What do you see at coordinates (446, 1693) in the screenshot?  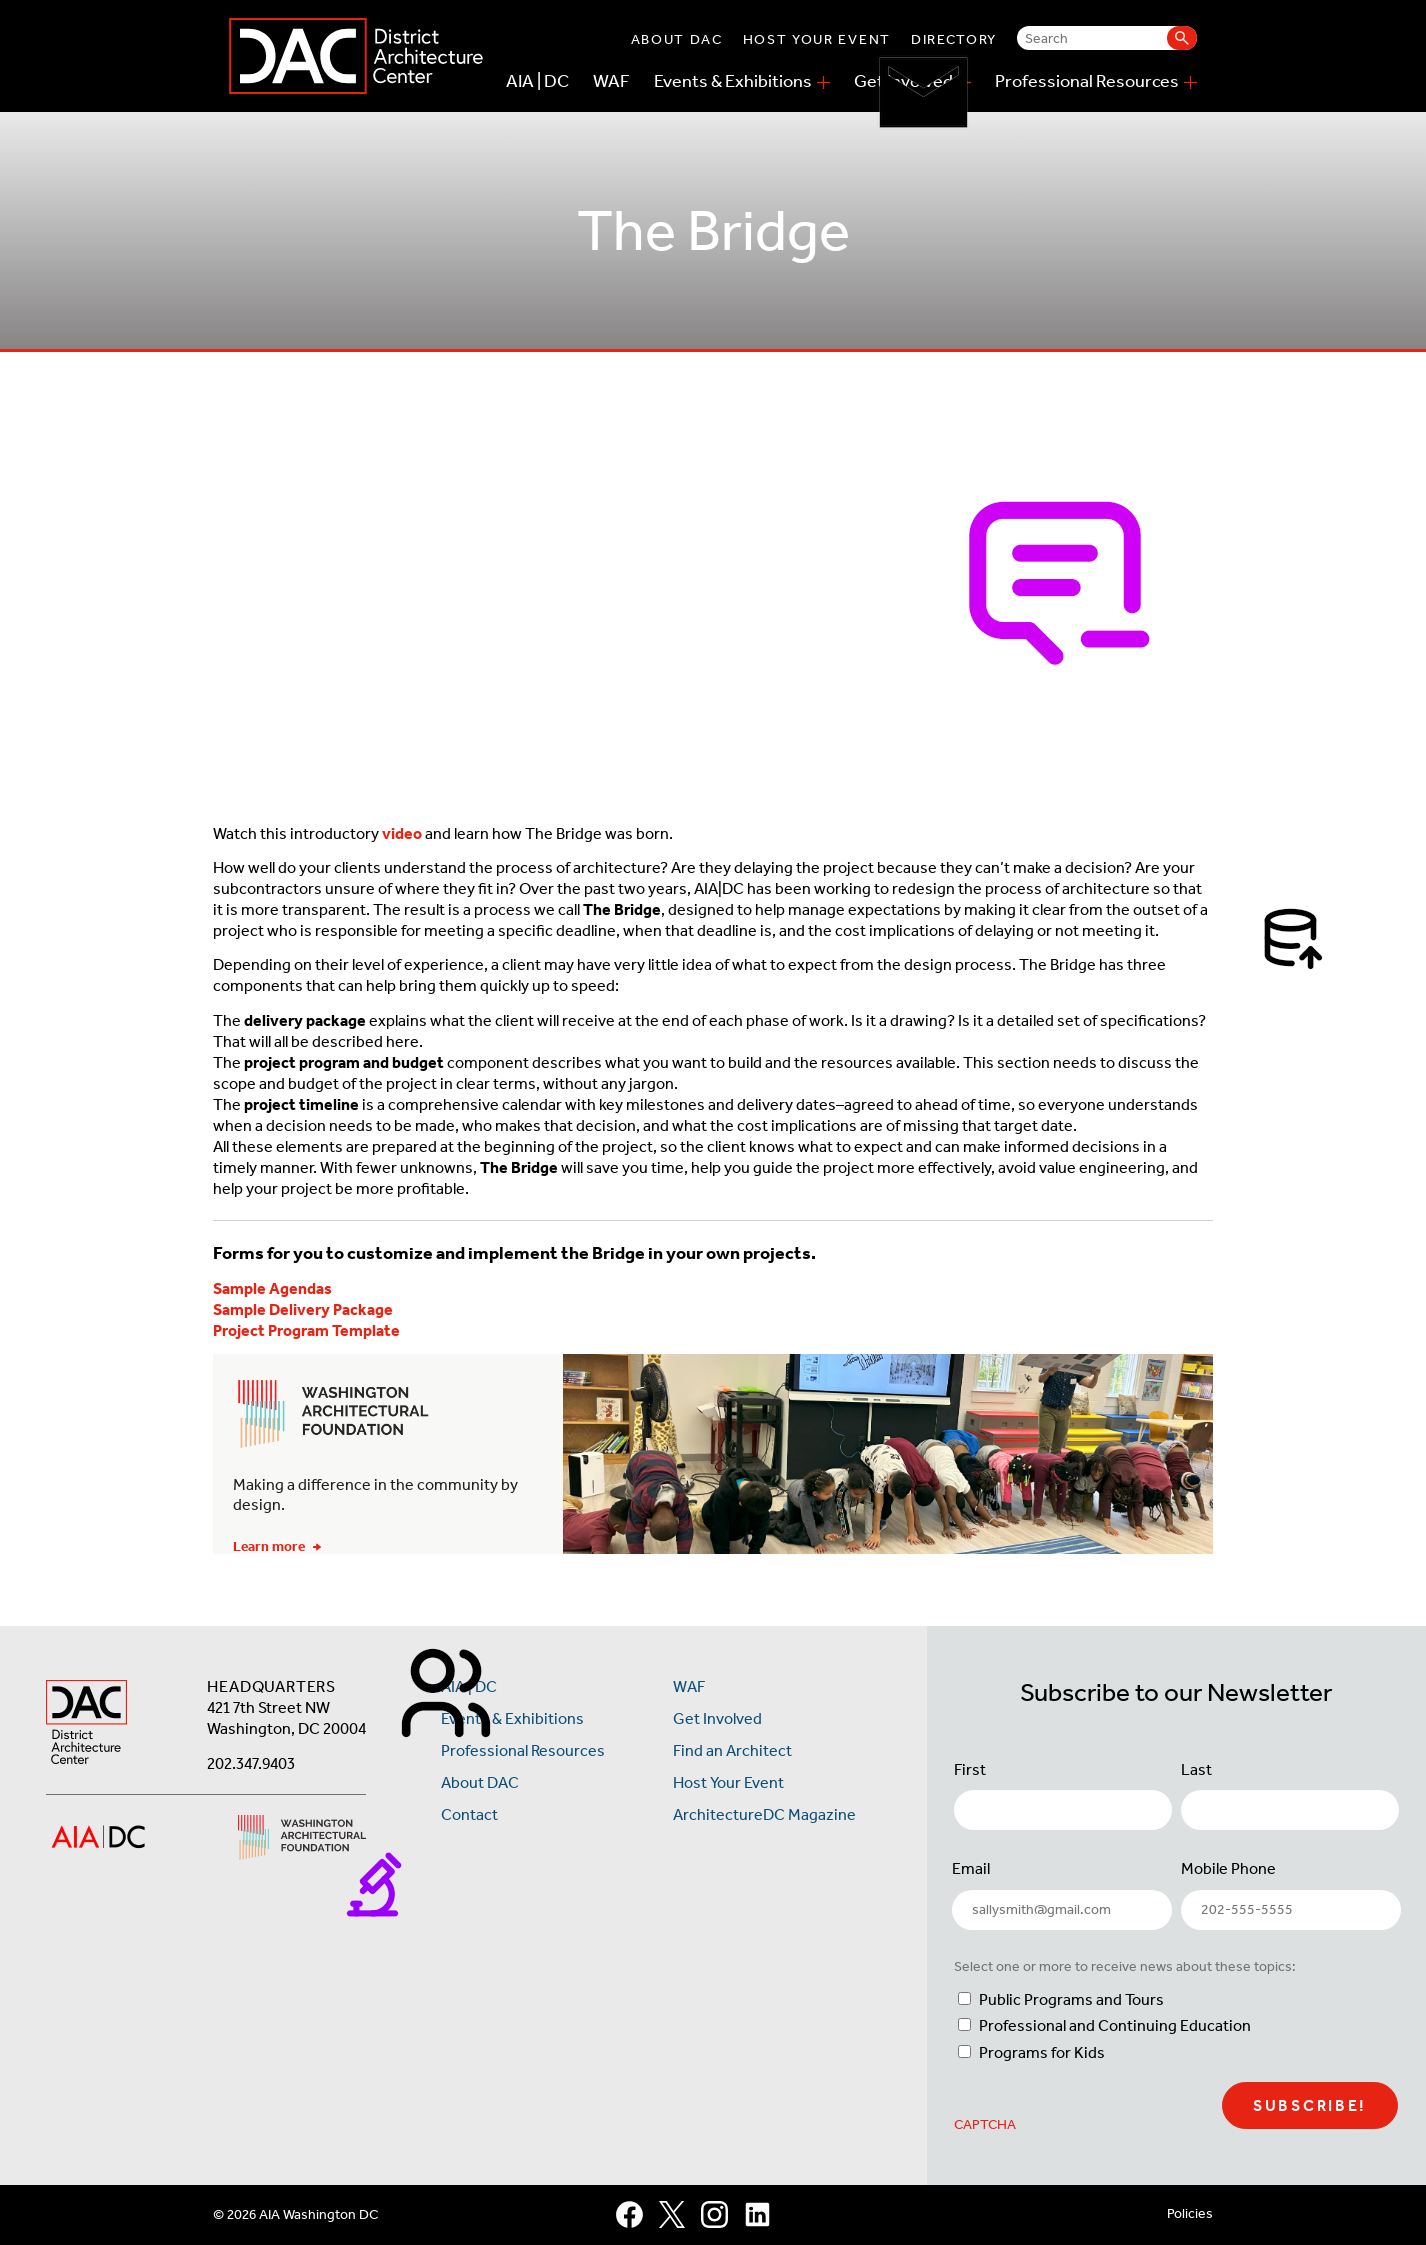 I see `view all users or team members` at bounding box center [446, 1693].